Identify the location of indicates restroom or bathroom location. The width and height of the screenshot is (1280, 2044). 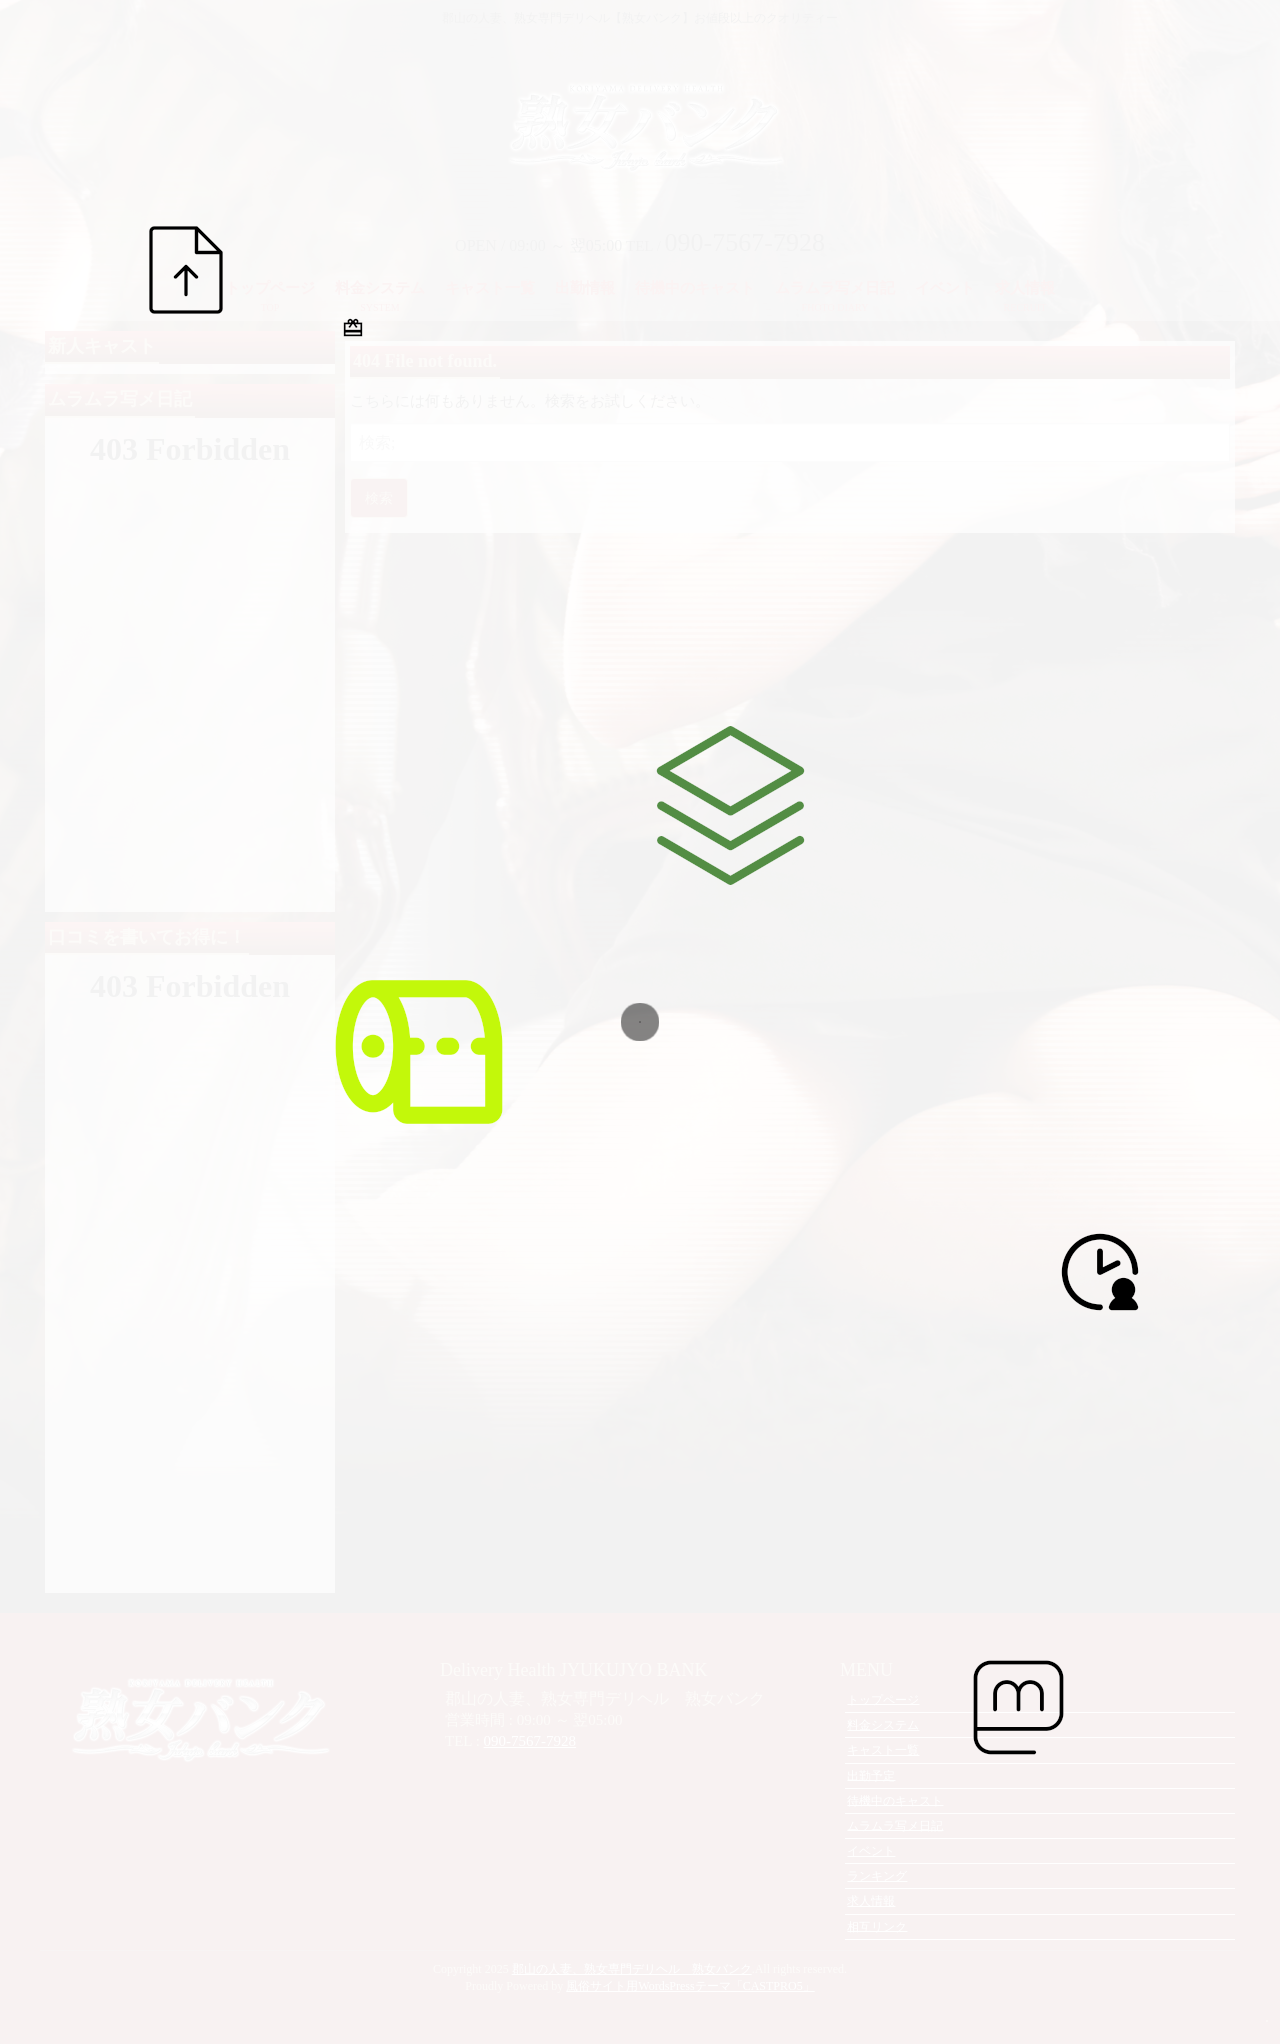
(419, 1052).